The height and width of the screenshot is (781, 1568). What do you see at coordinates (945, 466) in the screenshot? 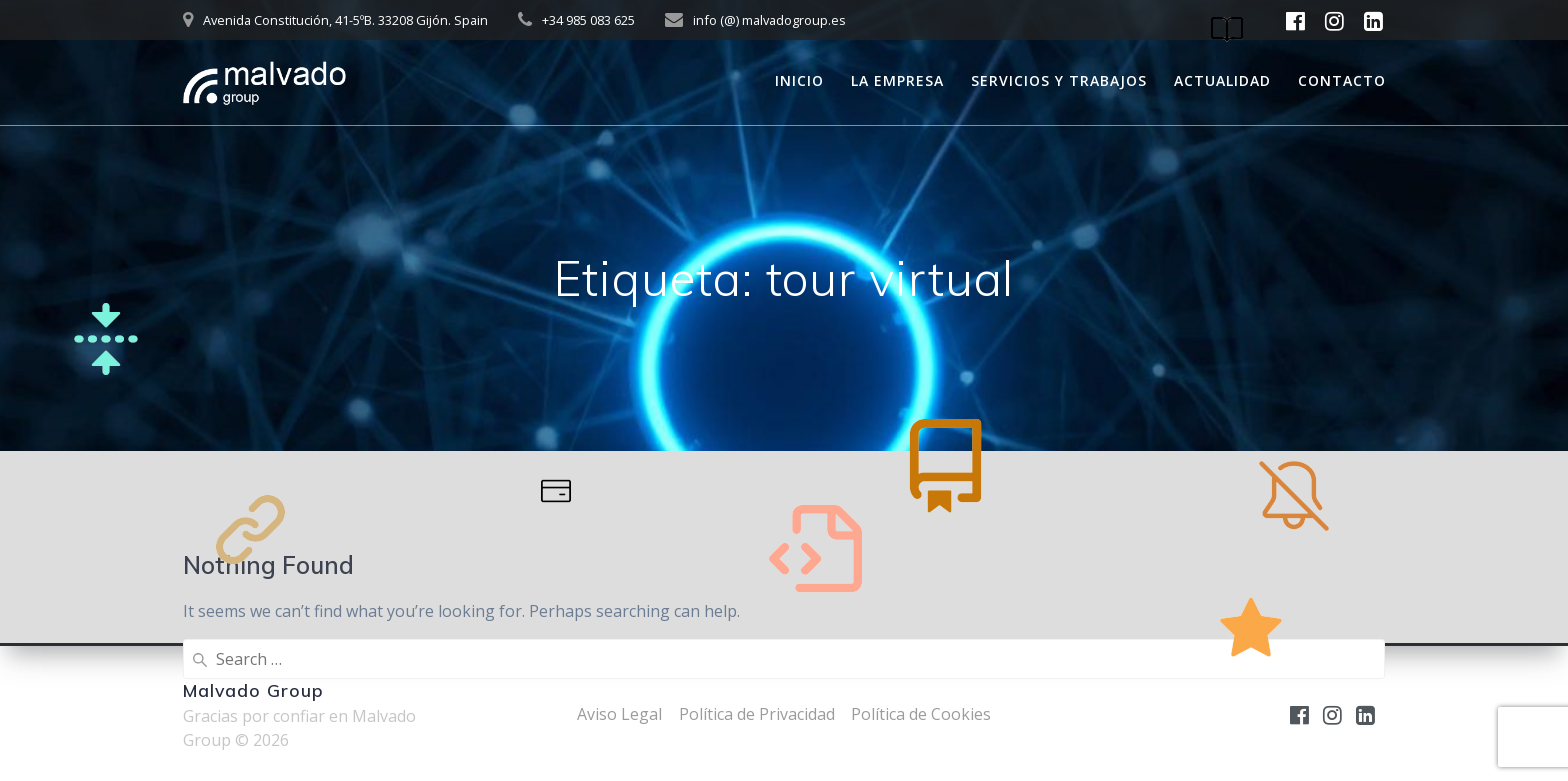
I see `access a code repository` at bounding box center [945, 466].